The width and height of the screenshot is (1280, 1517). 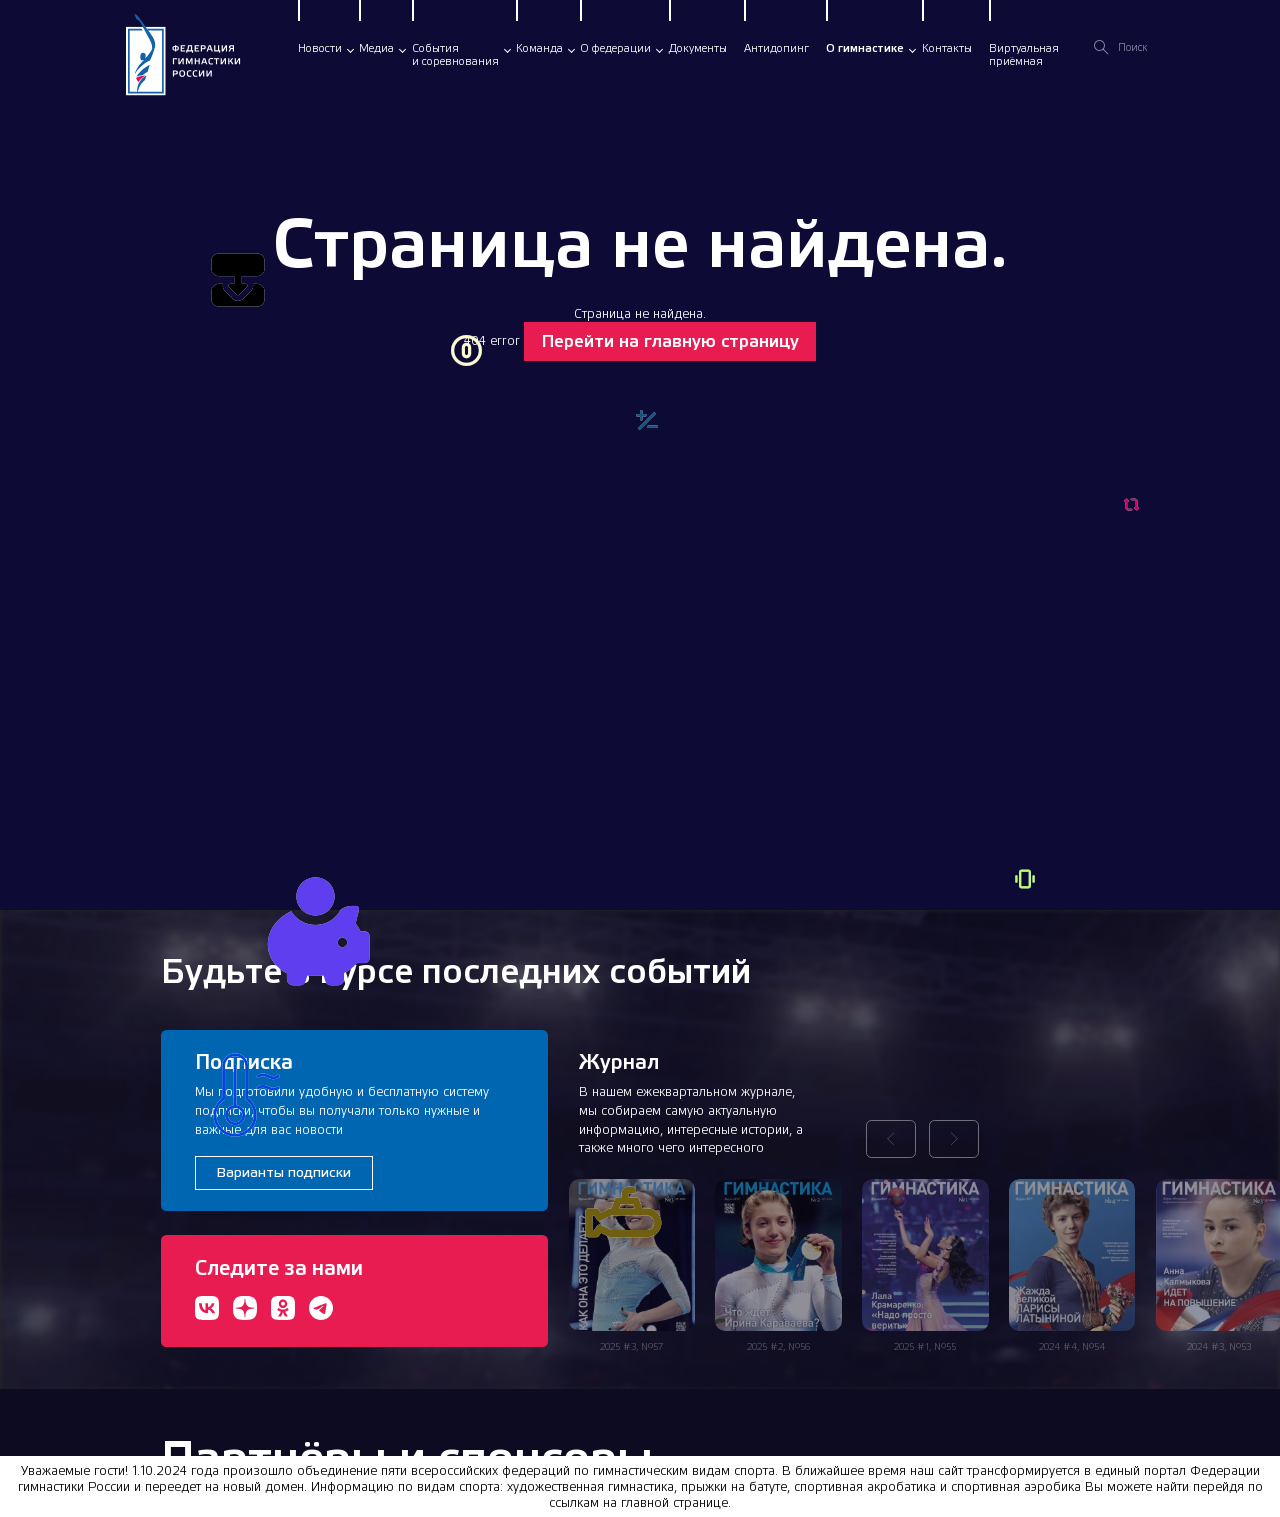 I want to click on toggle between adding or subtracting values, so click(x=647, y=421).